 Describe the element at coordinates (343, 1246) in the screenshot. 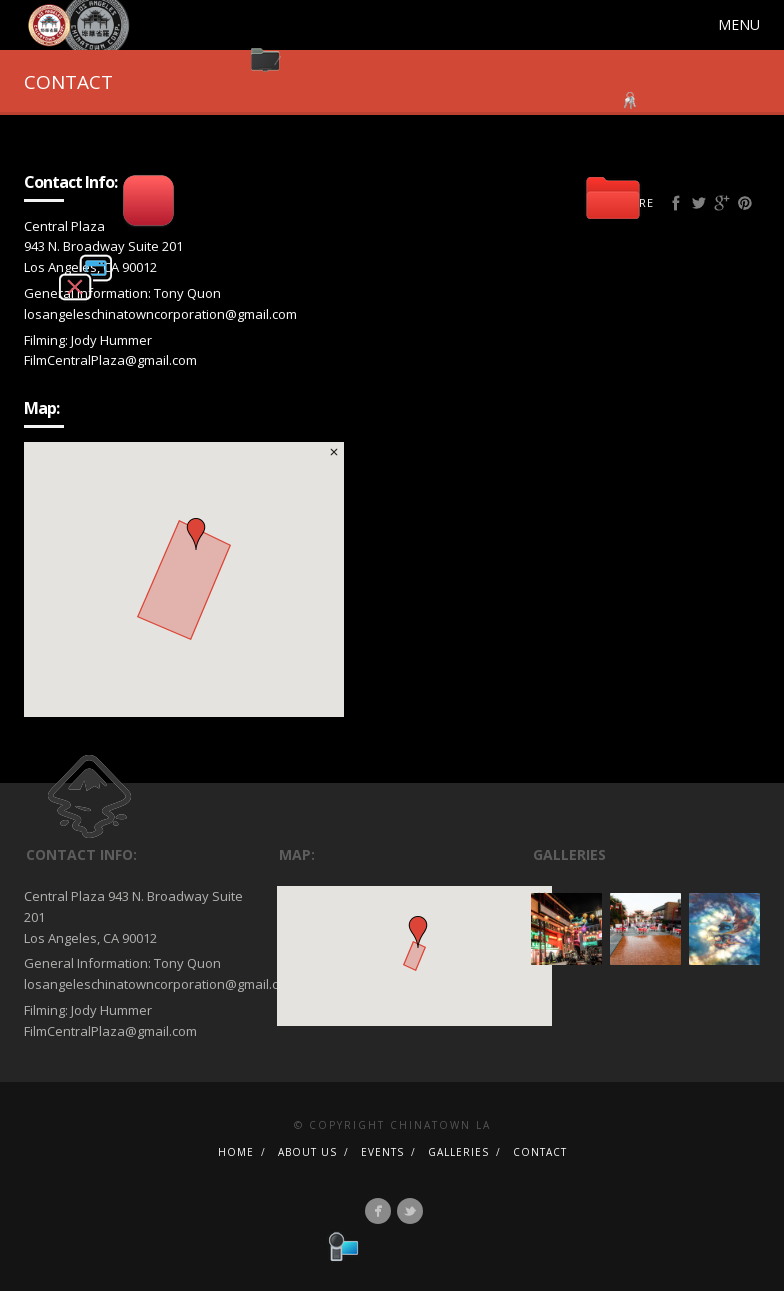

I see `access video recording device settings` at that location.